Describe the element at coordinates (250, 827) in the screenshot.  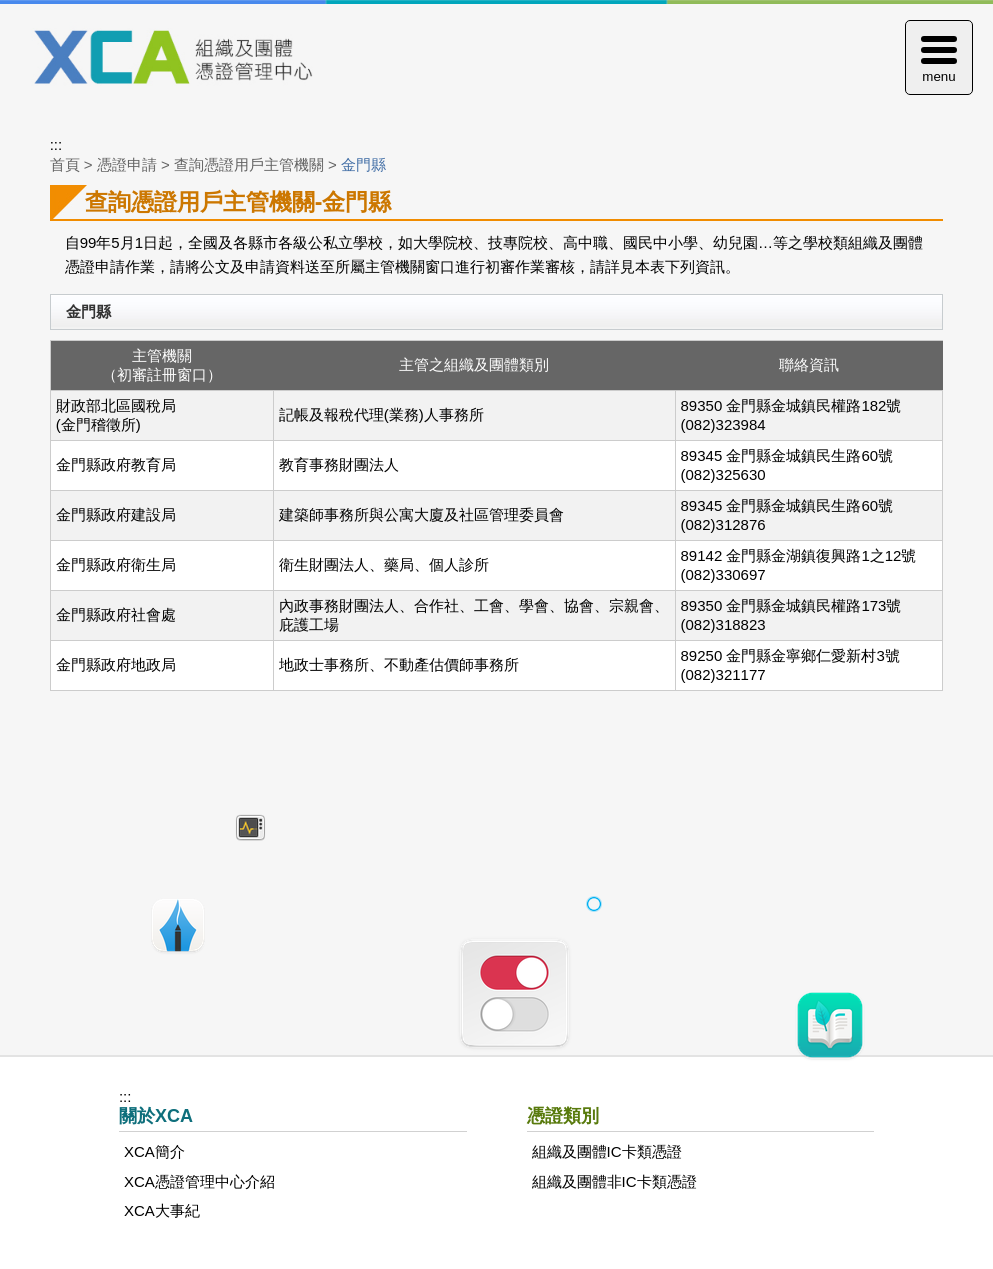
I see `open system monitor application` at that location.